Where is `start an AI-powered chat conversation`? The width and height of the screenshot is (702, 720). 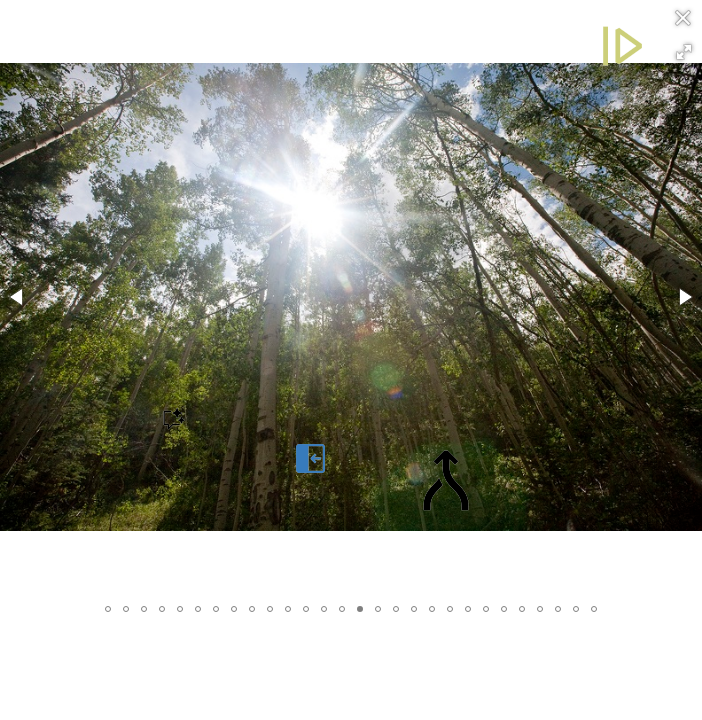
start an AI-powered chat conversation is located at coordinates (173, 419).